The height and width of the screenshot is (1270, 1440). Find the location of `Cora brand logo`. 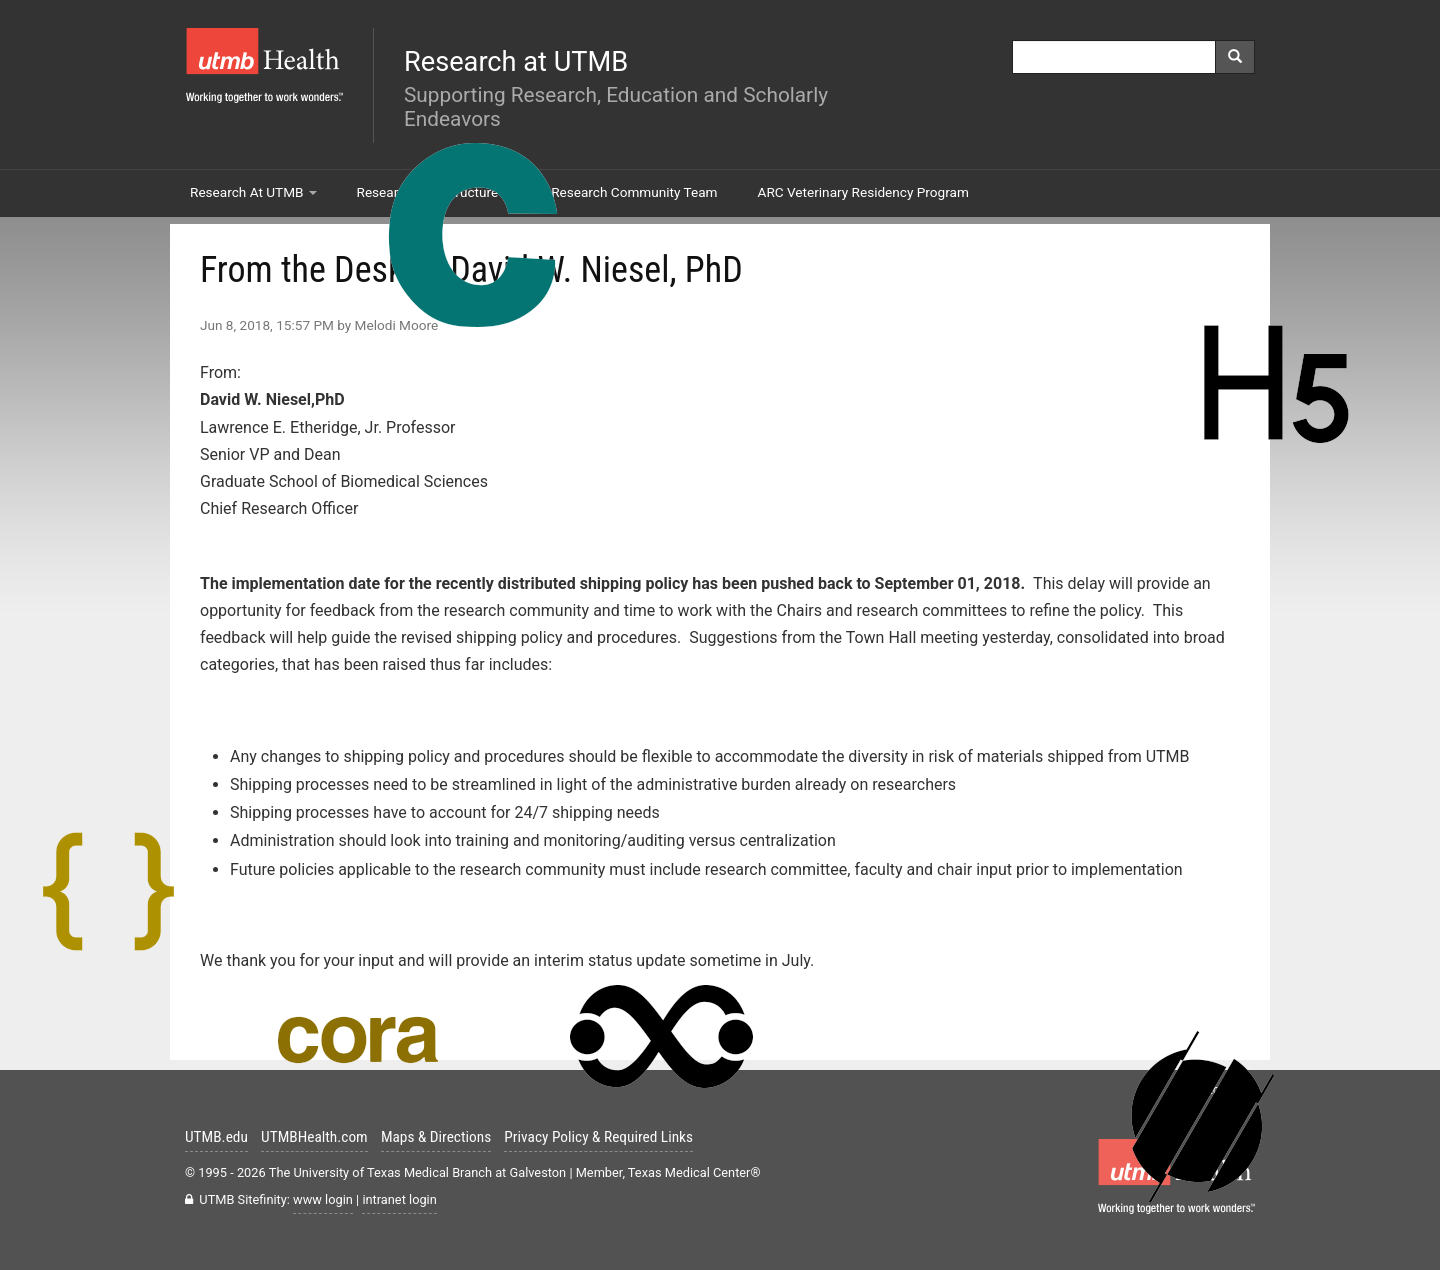

Cora brand logo is located at coordinates (358, 1040).